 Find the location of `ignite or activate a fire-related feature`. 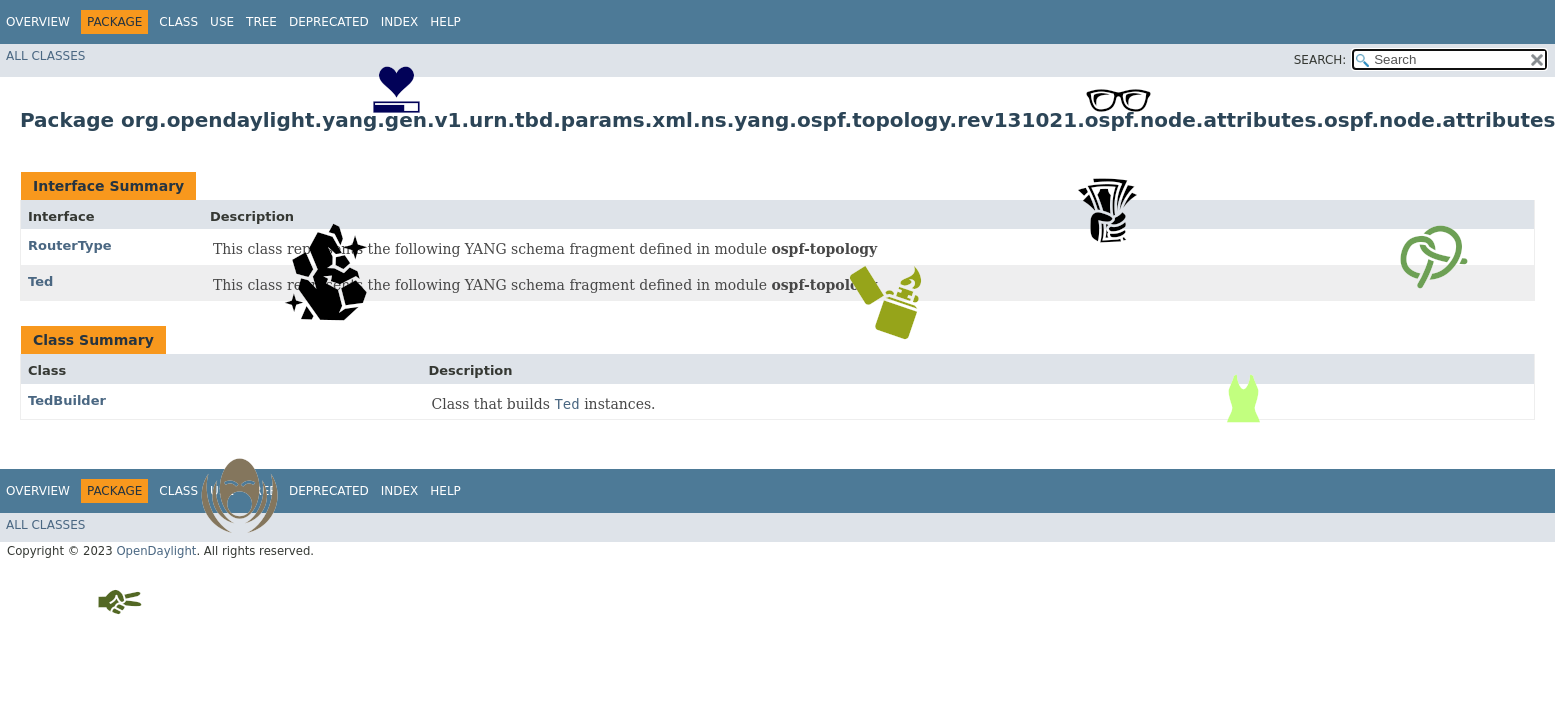

ignite or activate a fire-related feature is located at coordinates (885, 302).